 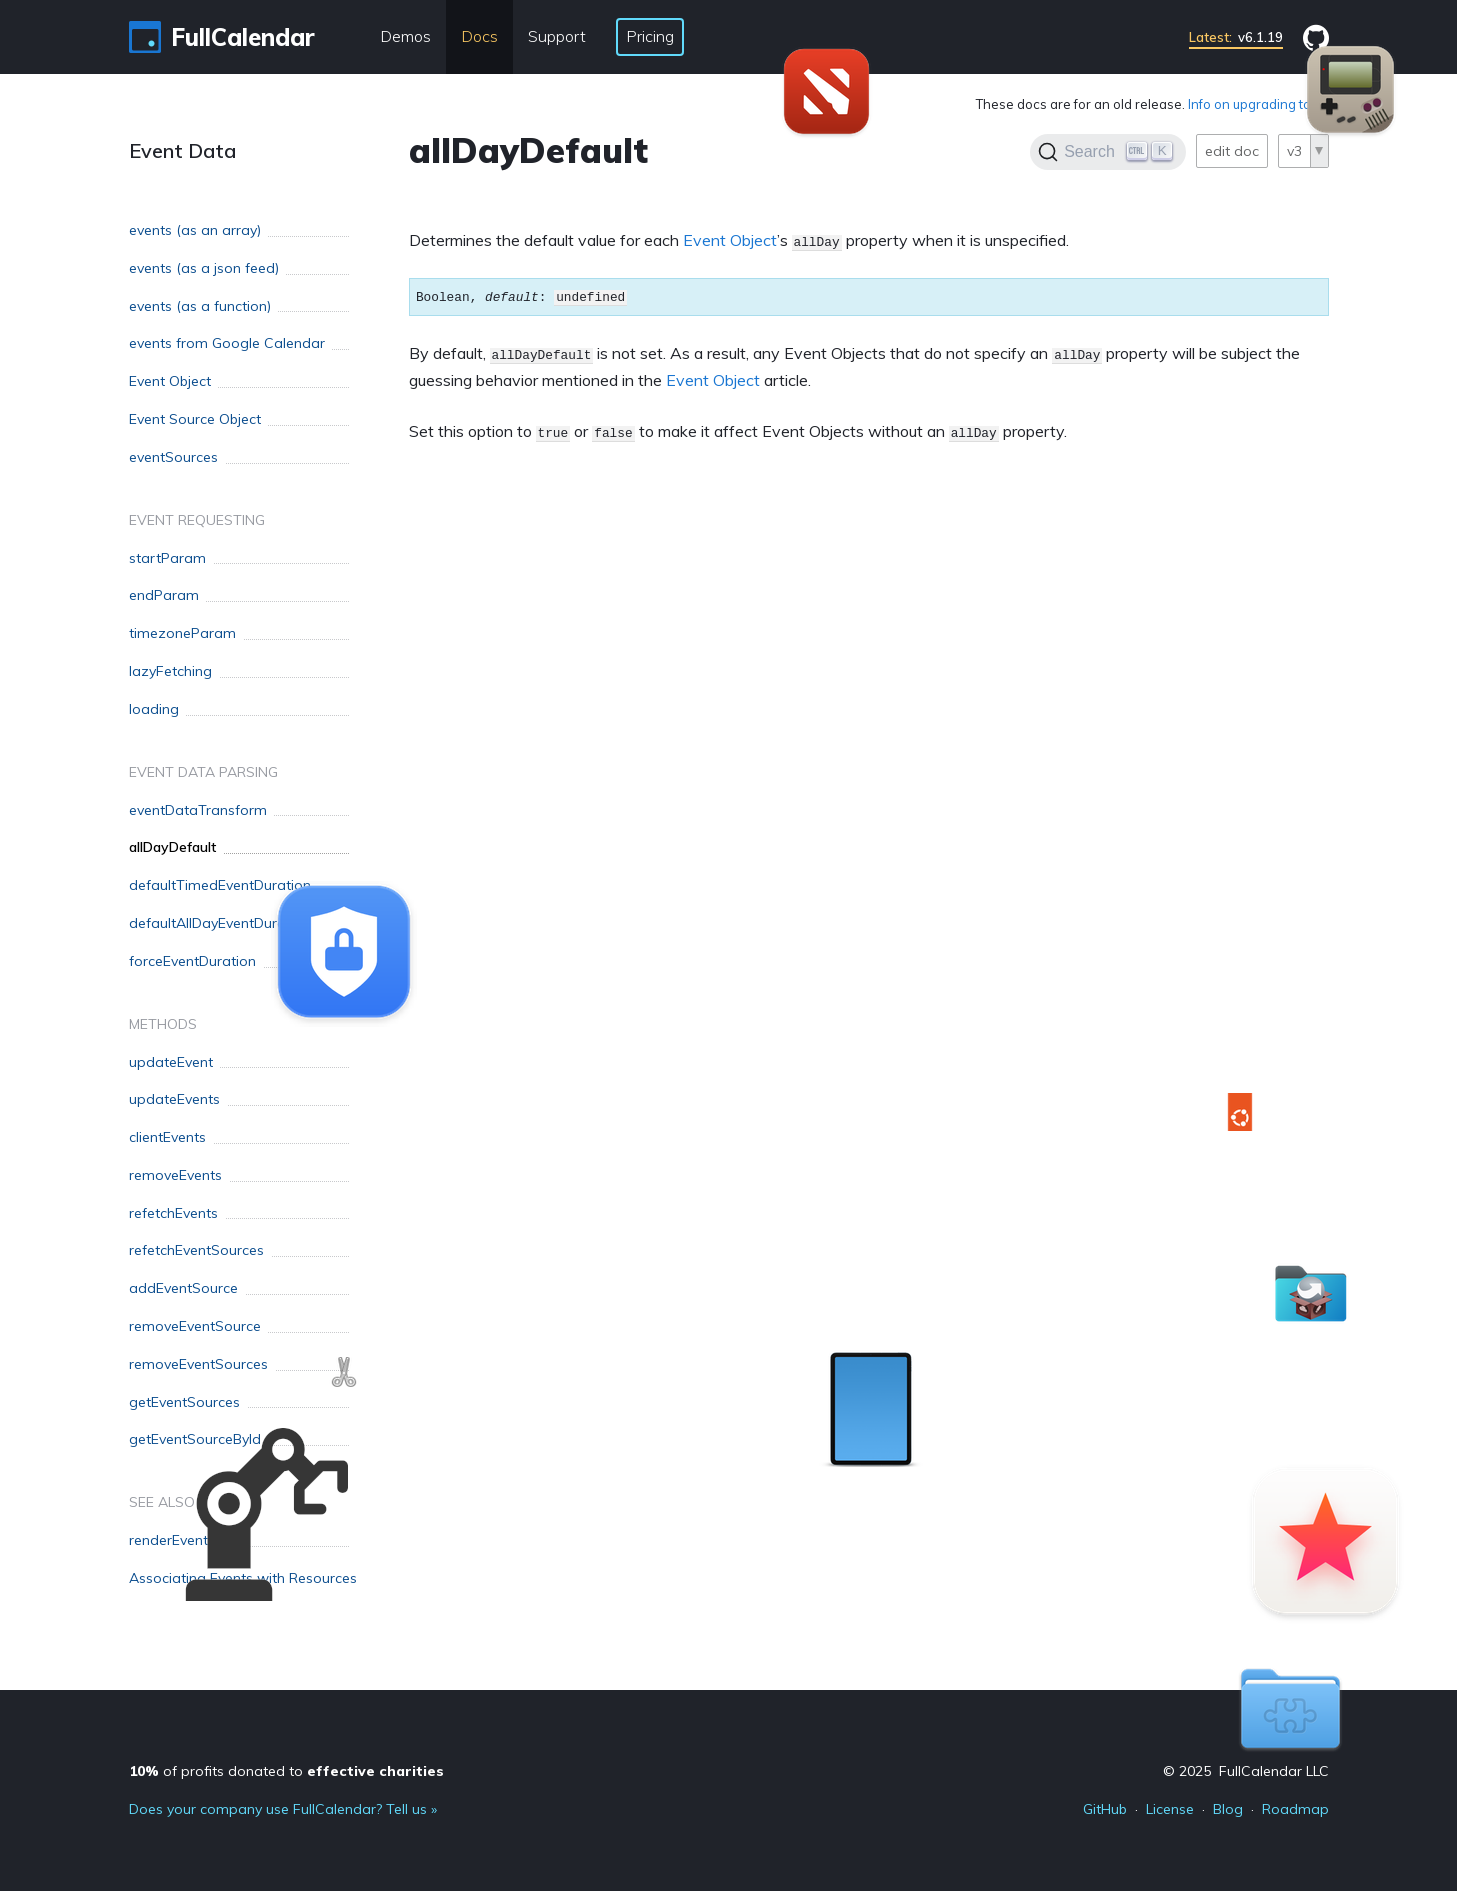 What do you see at coordinates (1350, 89) in the screenshot?
I see `launch cartridges retro game emulator` at bounding box center [1350, 89].